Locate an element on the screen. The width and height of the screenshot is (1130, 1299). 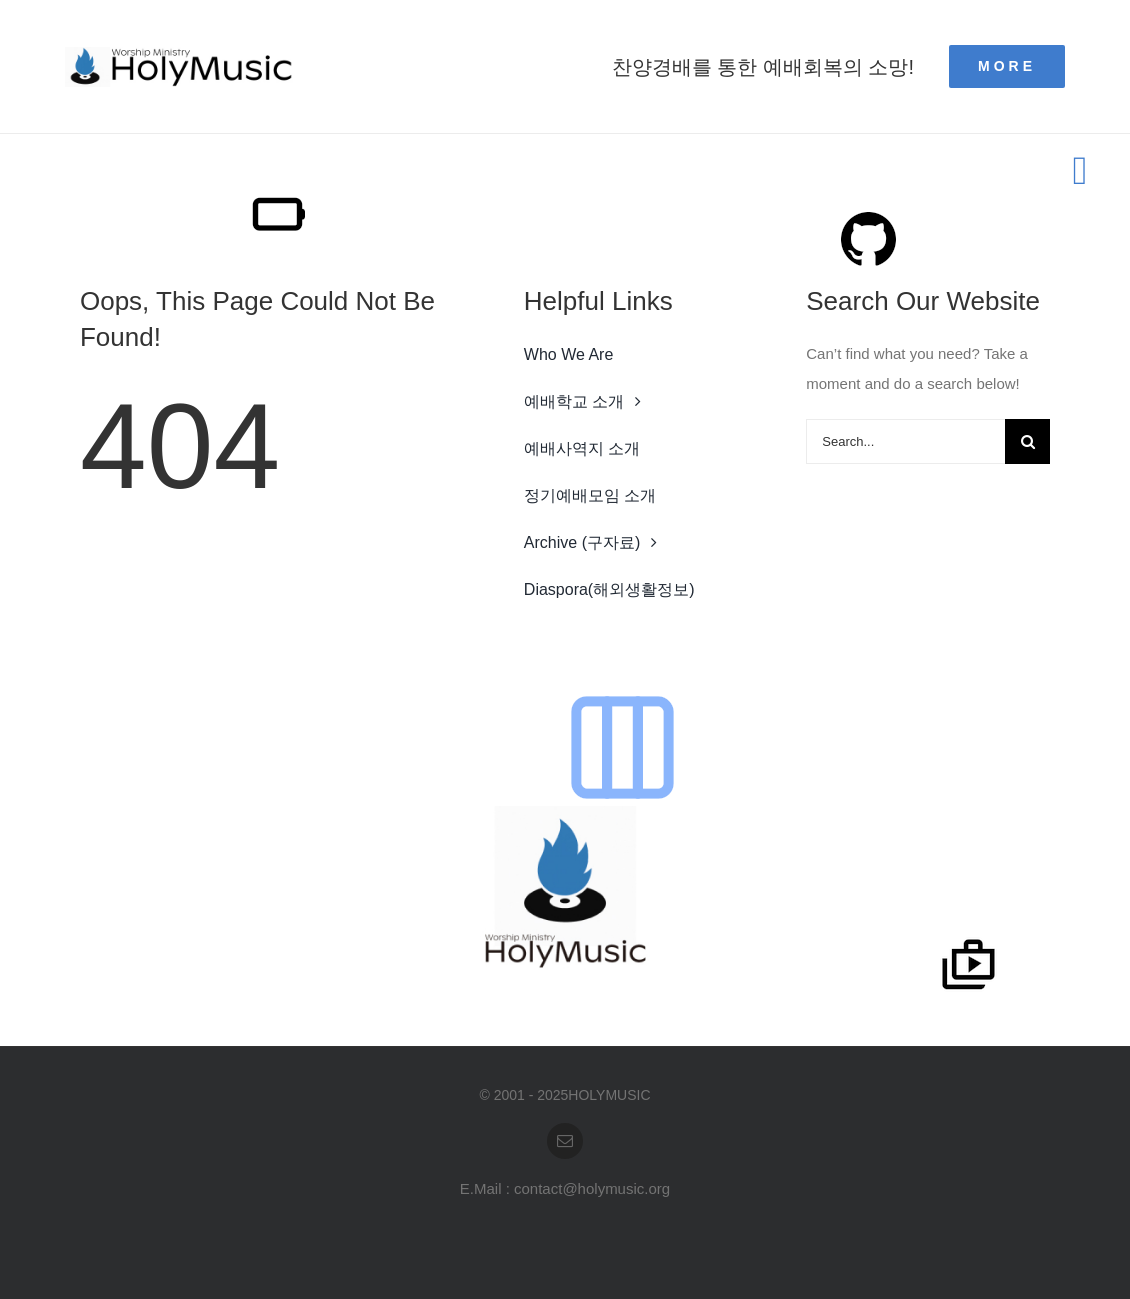
switch to three-column layout is located at coordinates (622, 747).